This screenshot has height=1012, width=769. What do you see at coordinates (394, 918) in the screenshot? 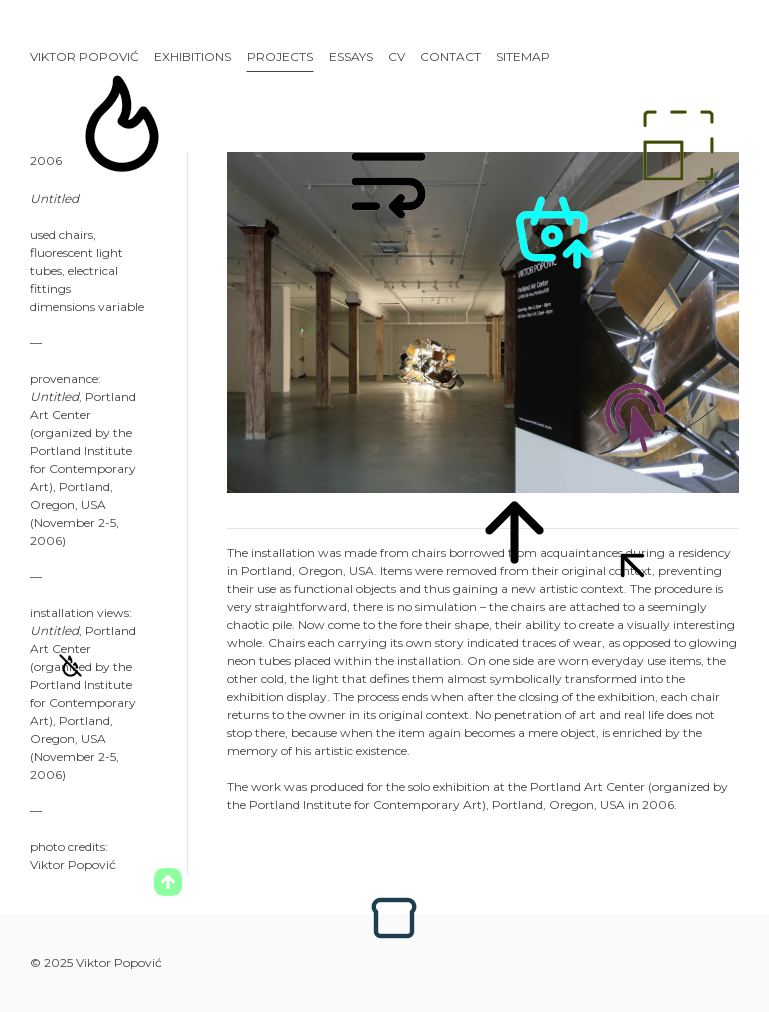
I see `browse bakery or bread products` at bounding box center [394, 918].